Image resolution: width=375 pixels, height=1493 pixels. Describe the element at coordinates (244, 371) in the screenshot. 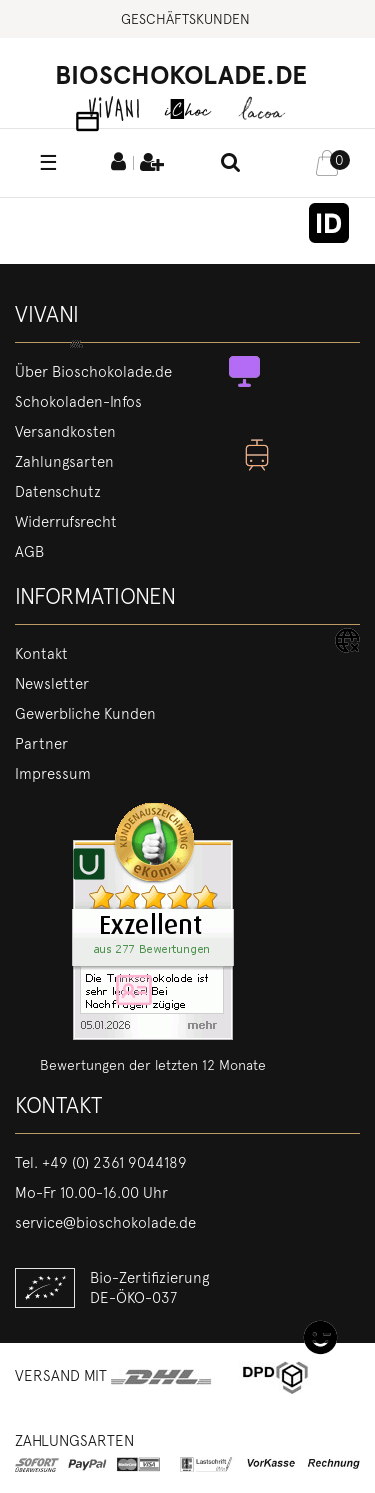

I see `access display or screen settings` at that location.